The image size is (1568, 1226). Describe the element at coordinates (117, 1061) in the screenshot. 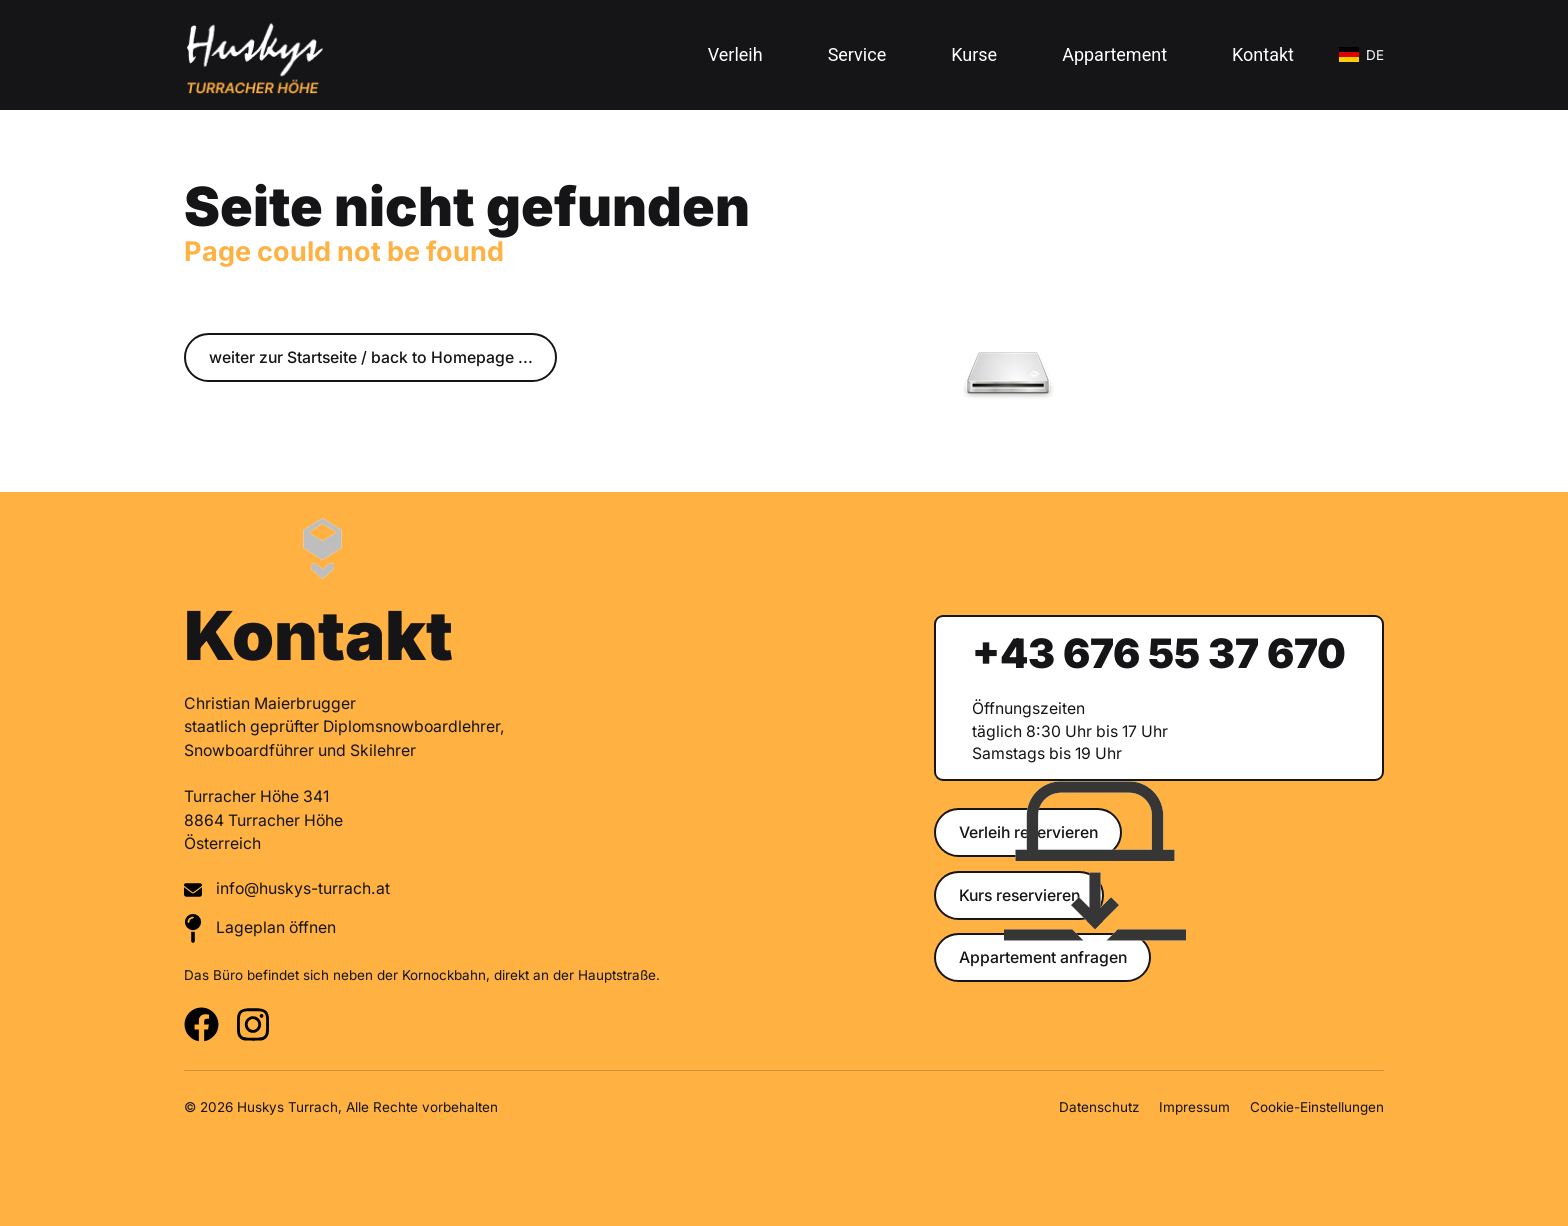

I see `manage online accounts and connected services` at that location.